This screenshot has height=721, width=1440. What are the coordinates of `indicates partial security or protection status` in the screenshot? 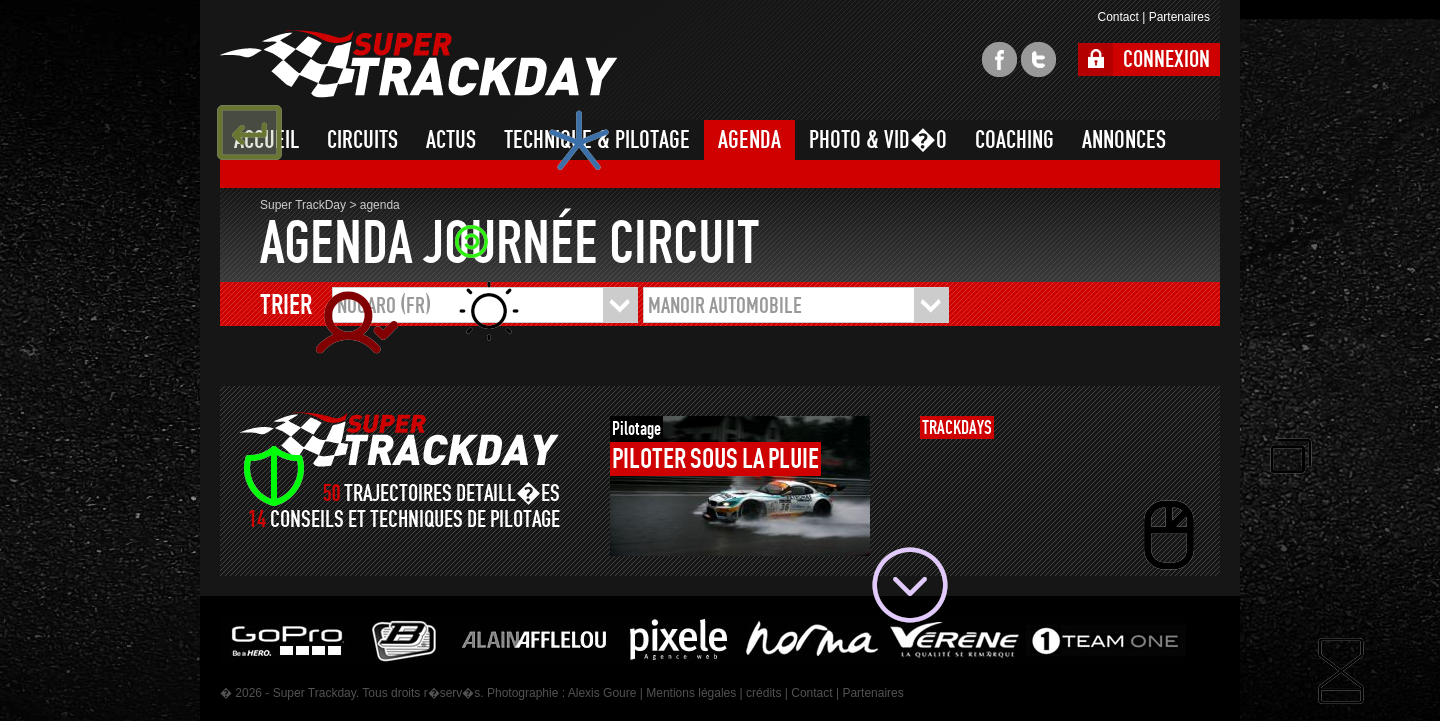 It's located at (274, 476).